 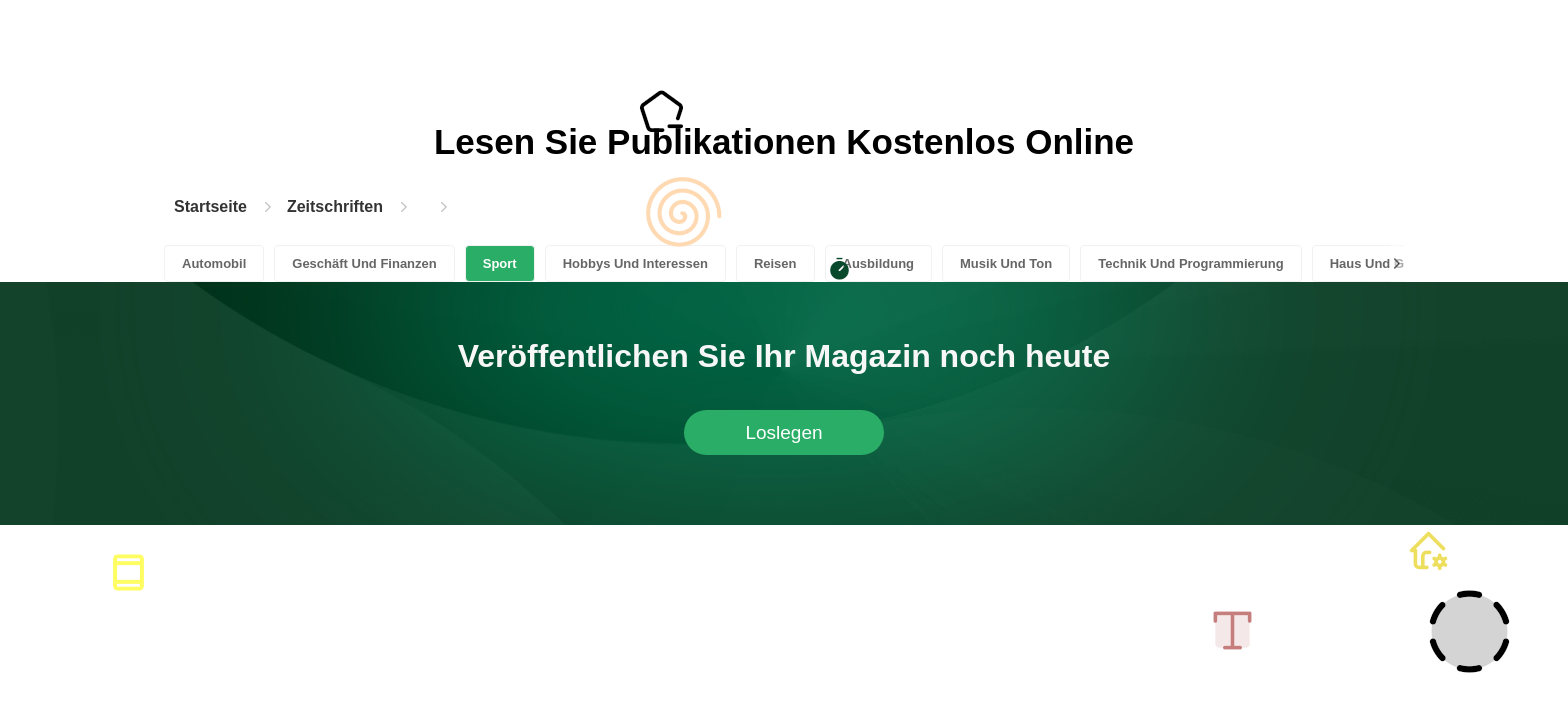 I want to click on access home settings, so click(x=1428, y=550).